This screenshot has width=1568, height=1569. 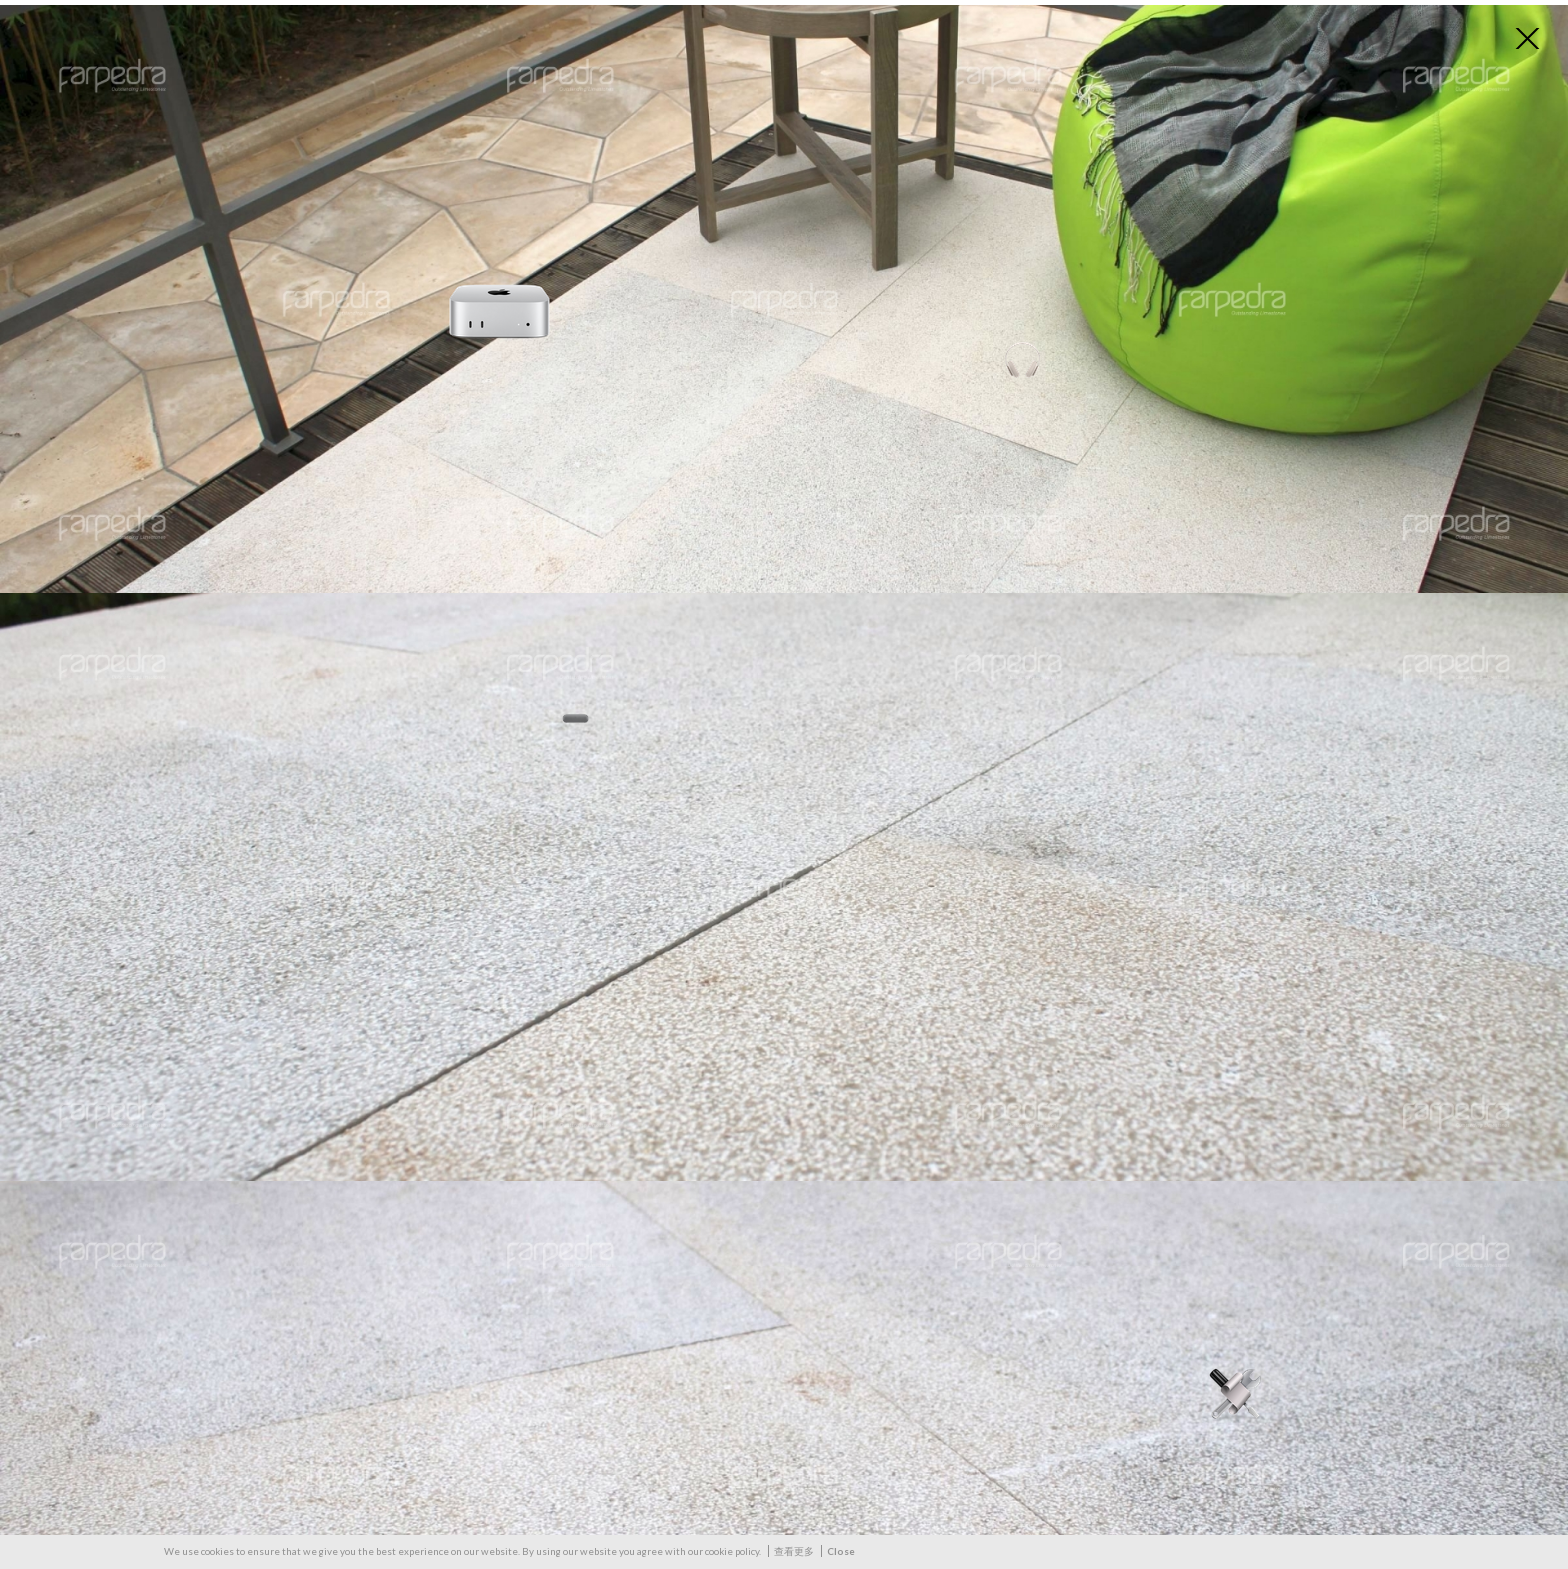 What do you see at coordinates (499, 310) in the screenshot?
I see `represents a mac mini device in system settings` at bounding box center [499, 310].